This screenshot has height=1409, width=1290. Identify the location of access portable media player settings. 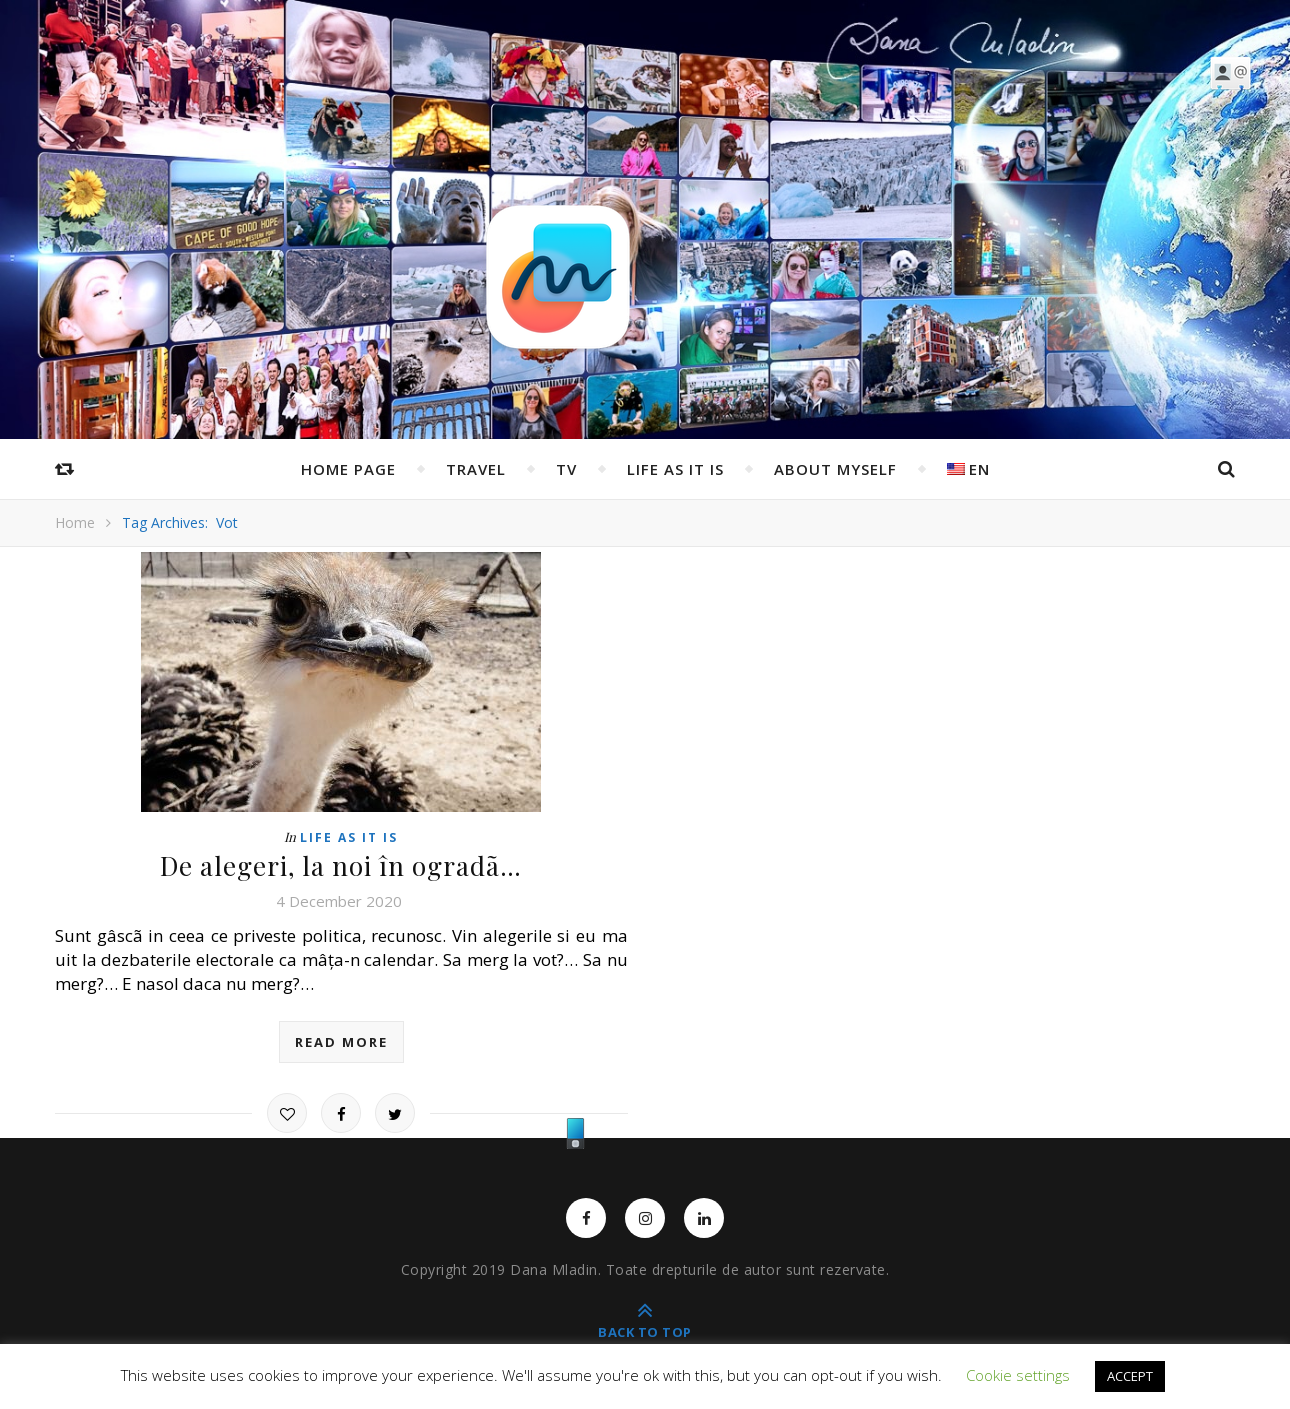
(575, 1133).